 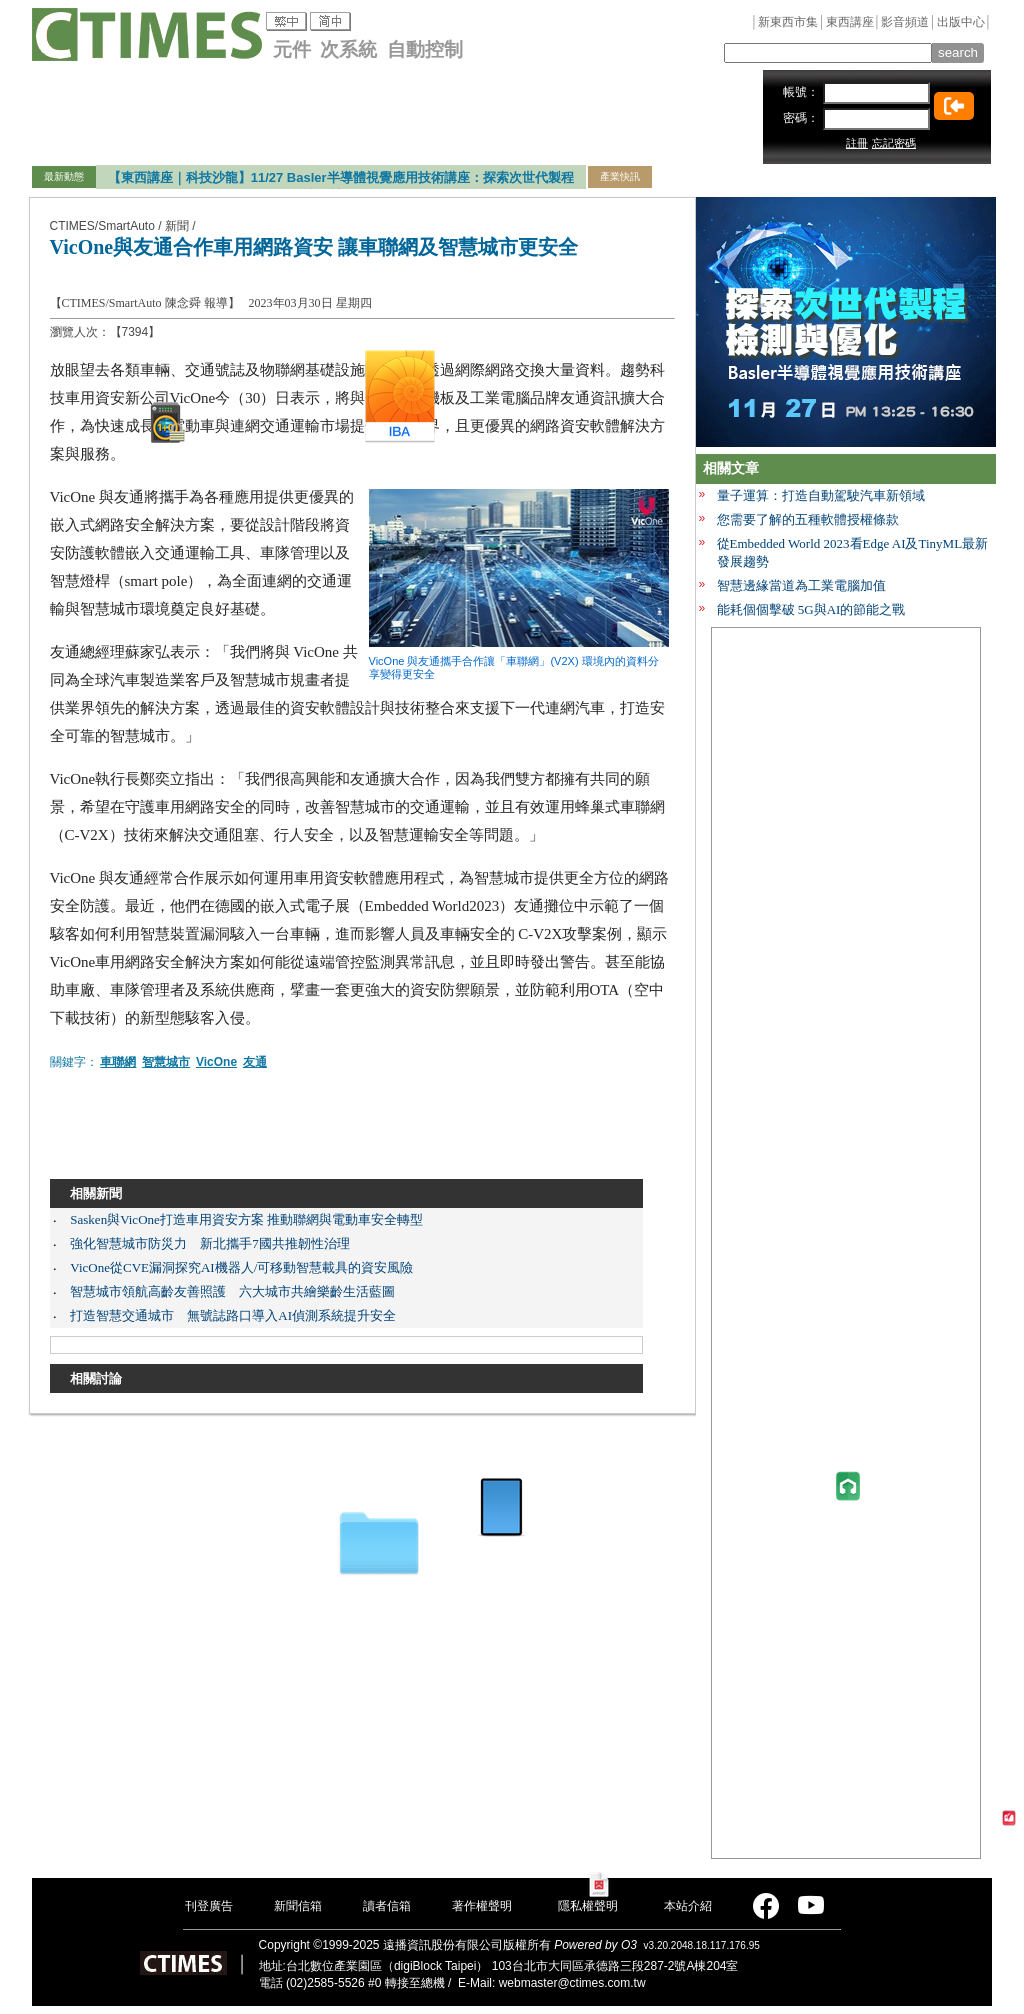 I want to click on open an iBooks Author document, so click(x=400, y=398).